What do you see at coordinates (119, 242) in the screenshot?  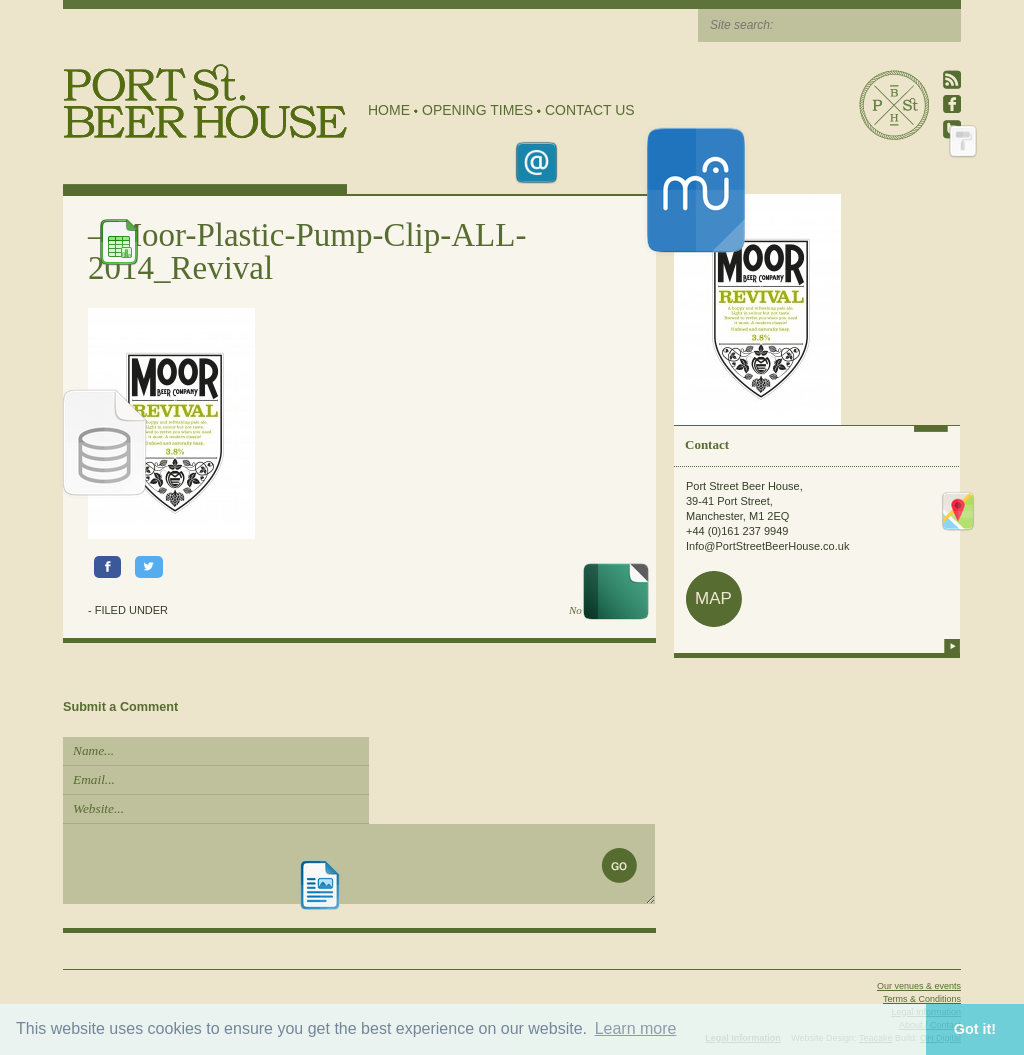 I see `open an opendocument spreadsheet file` at bounding box center [119, 242].